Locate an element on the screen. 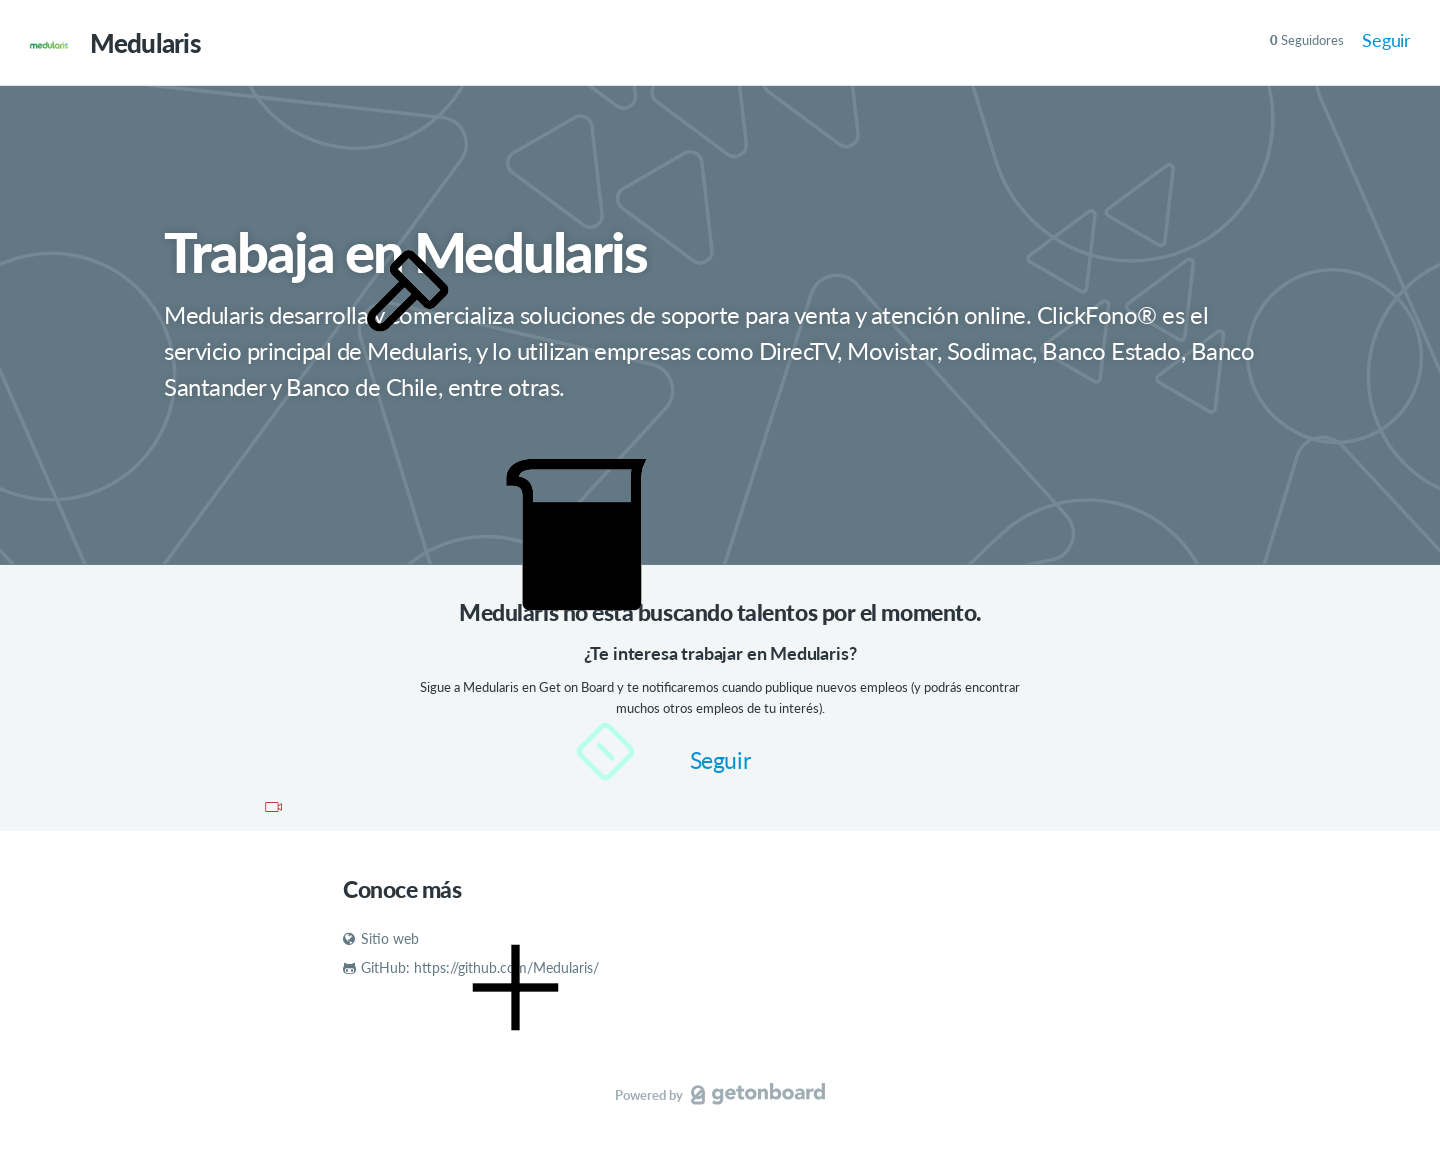 This screenshot has height=1164, width=1440. start video recording is located at coordinates (273, 807).